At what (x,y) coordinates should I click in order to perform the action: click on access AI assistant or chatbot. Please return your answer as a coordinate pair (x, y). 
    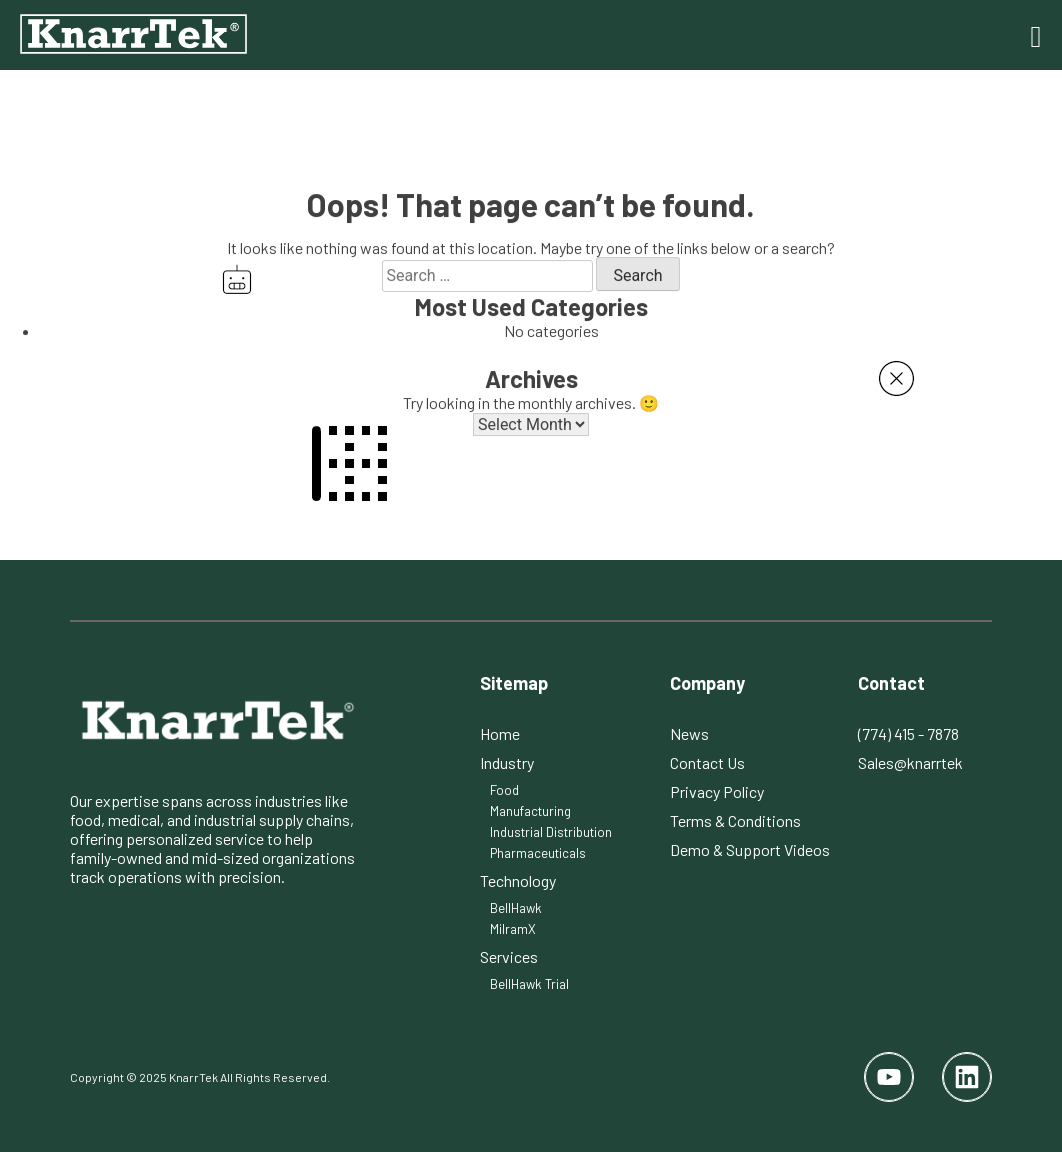
    Looking at the image, I should click on (237, 281).